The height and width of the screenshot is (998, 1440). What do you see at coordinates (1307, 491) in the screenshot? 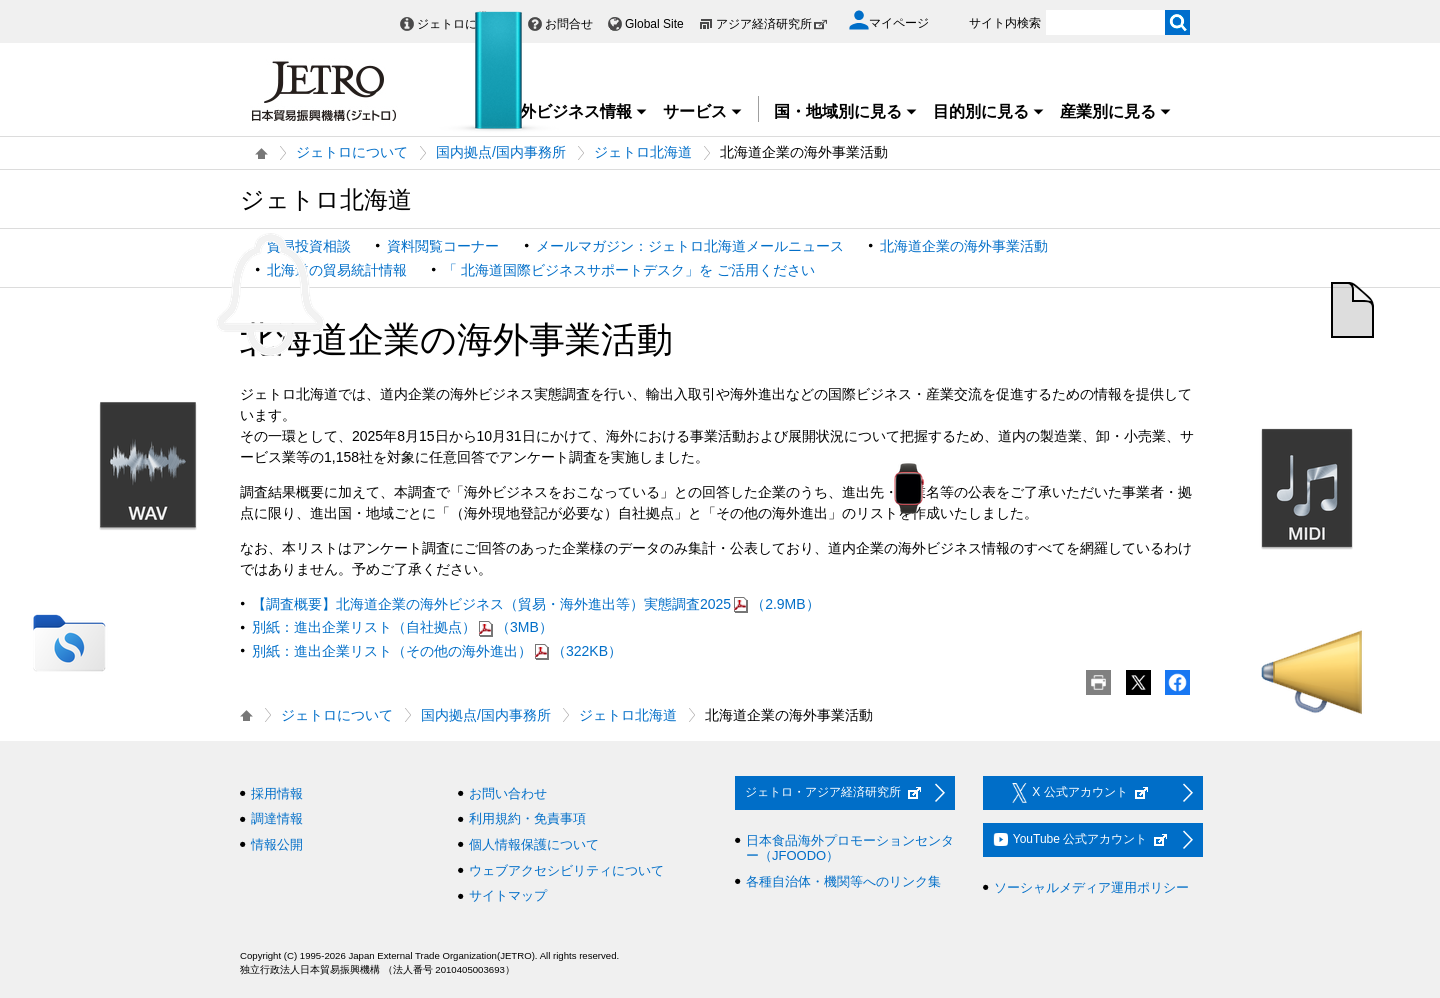
I see `a standard MIDI file in GarageBand` at bounding box center [1307, 491].